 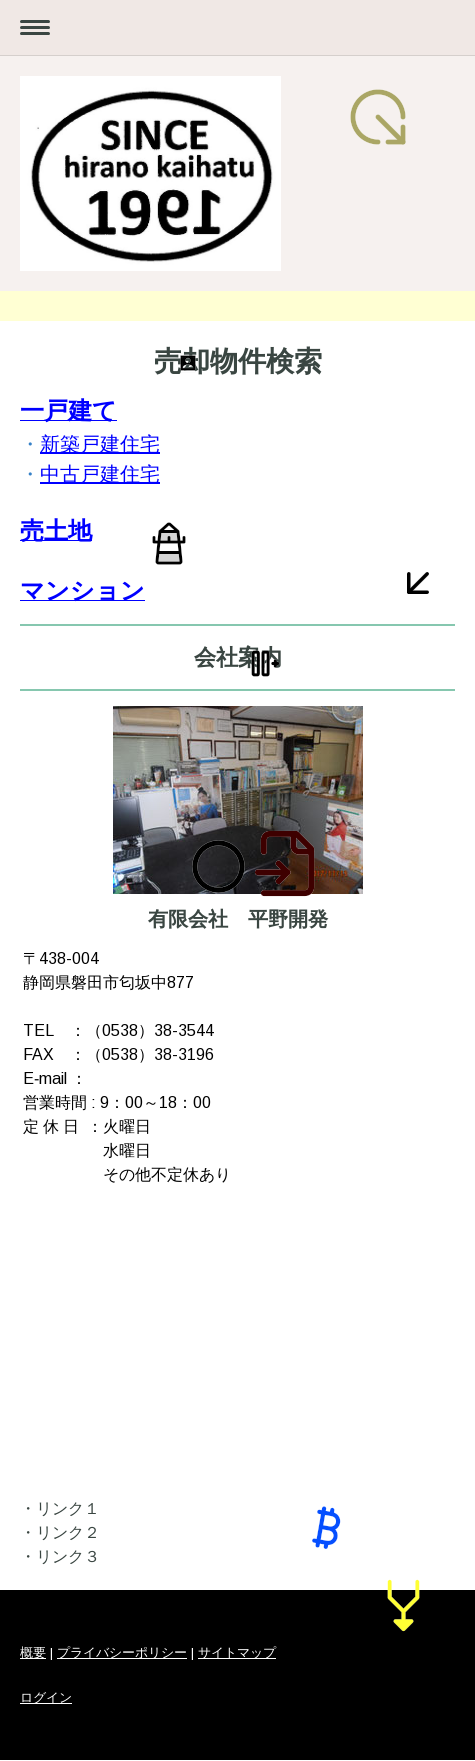 What do you see at coordinates (287, 863) in the screenshot?
I see `import a file into the application` at bounding box center [287, 863].